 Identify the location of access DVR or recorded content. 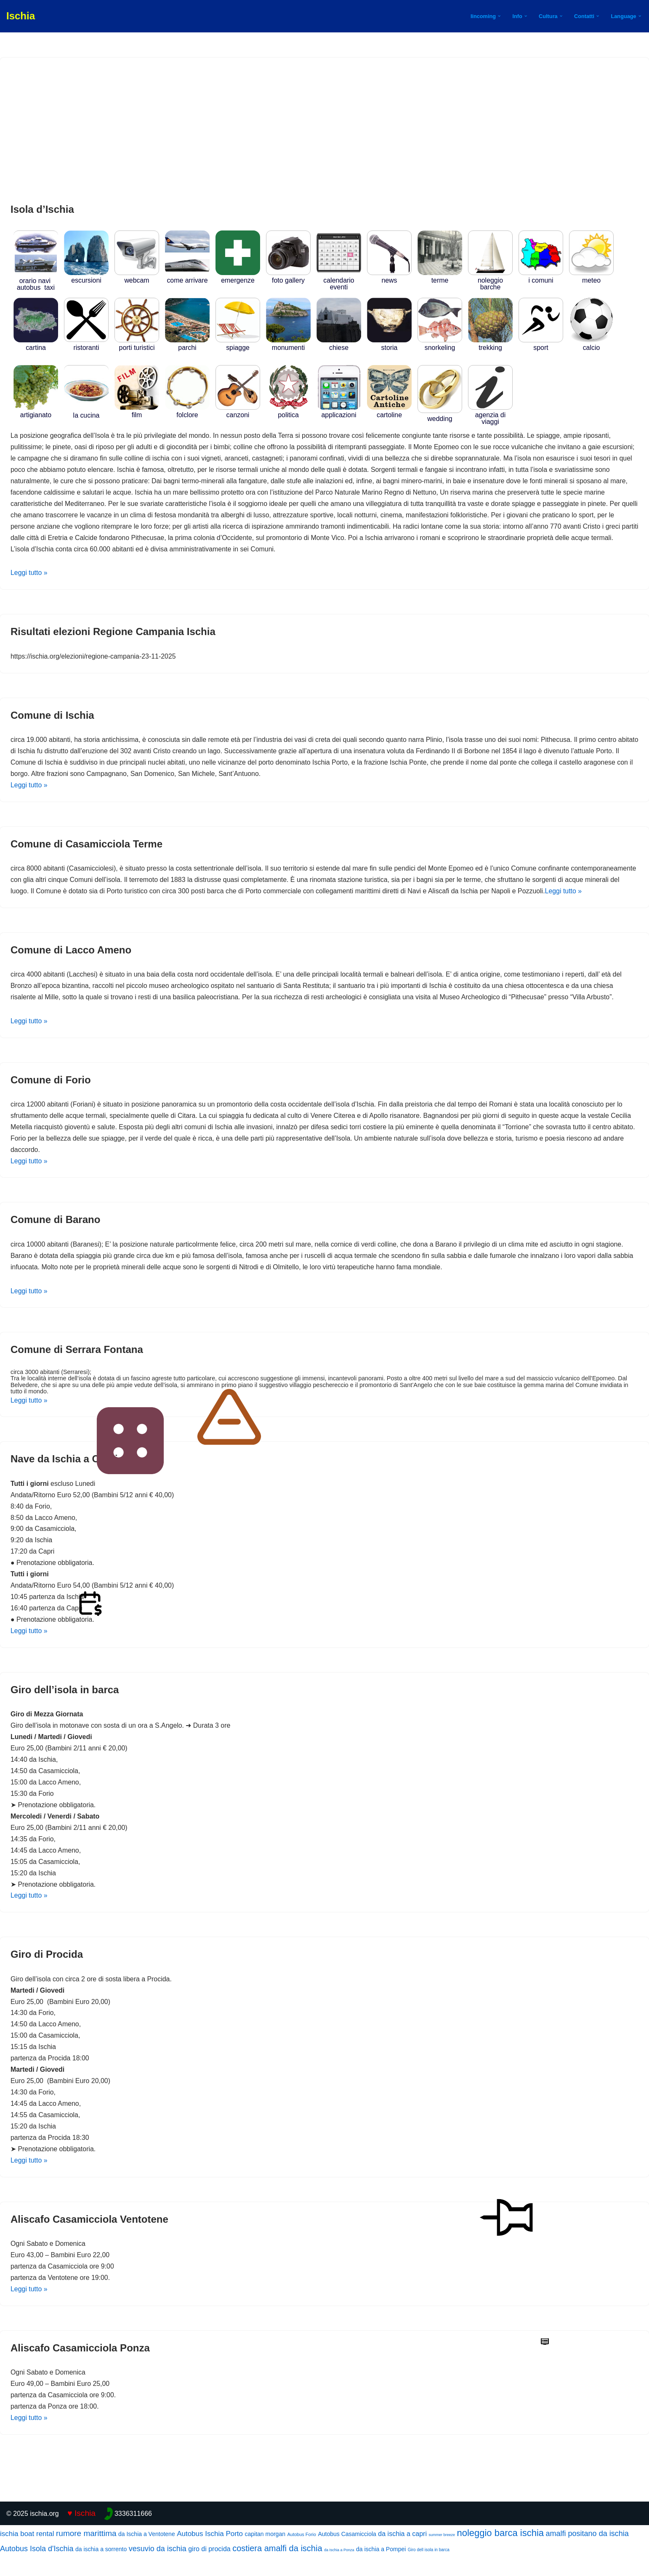
(545, 2341).